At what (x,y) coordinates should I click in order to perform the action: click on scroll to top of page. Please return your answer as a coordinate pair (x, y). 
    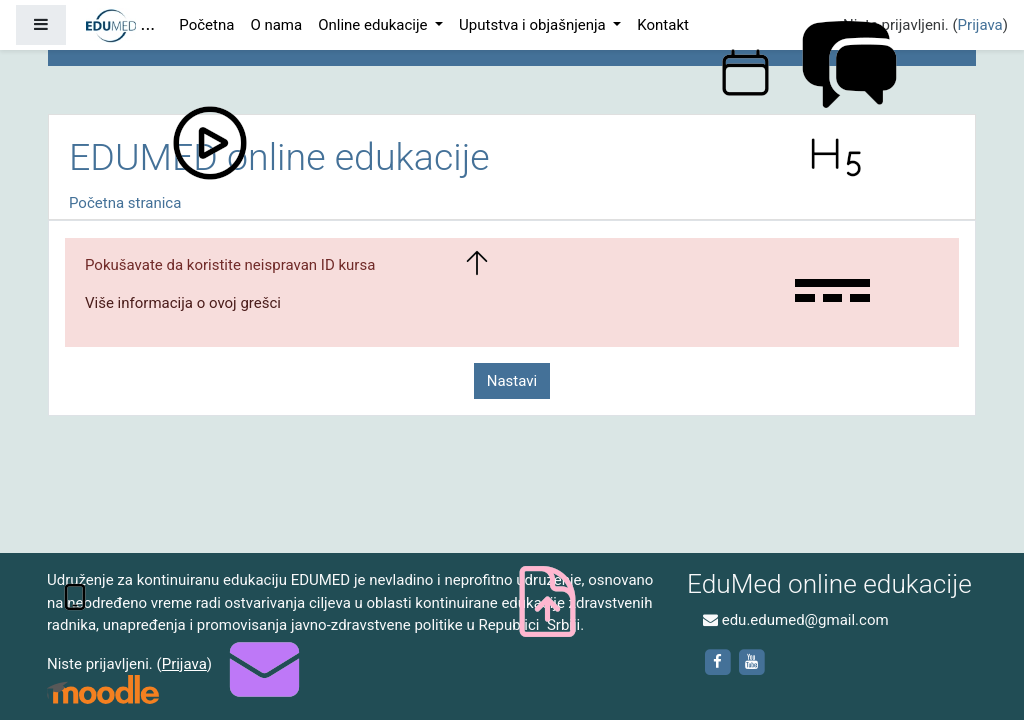
    Looking at the image, I should click on (477, 263).